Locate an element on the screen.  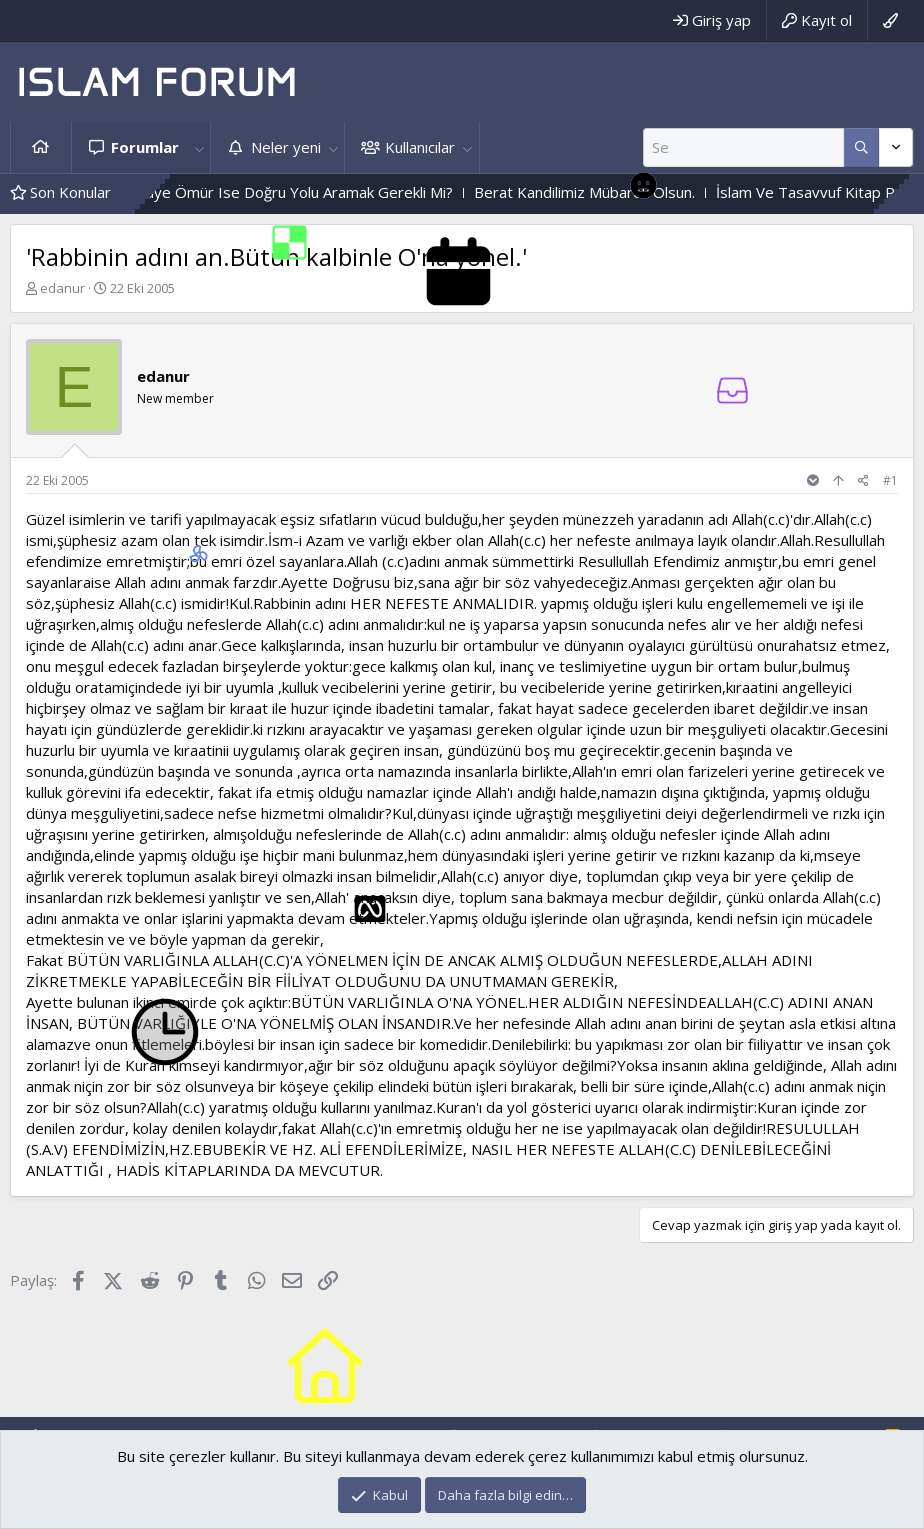
control fan or ventilation settings is located at coordinates (198, 554).